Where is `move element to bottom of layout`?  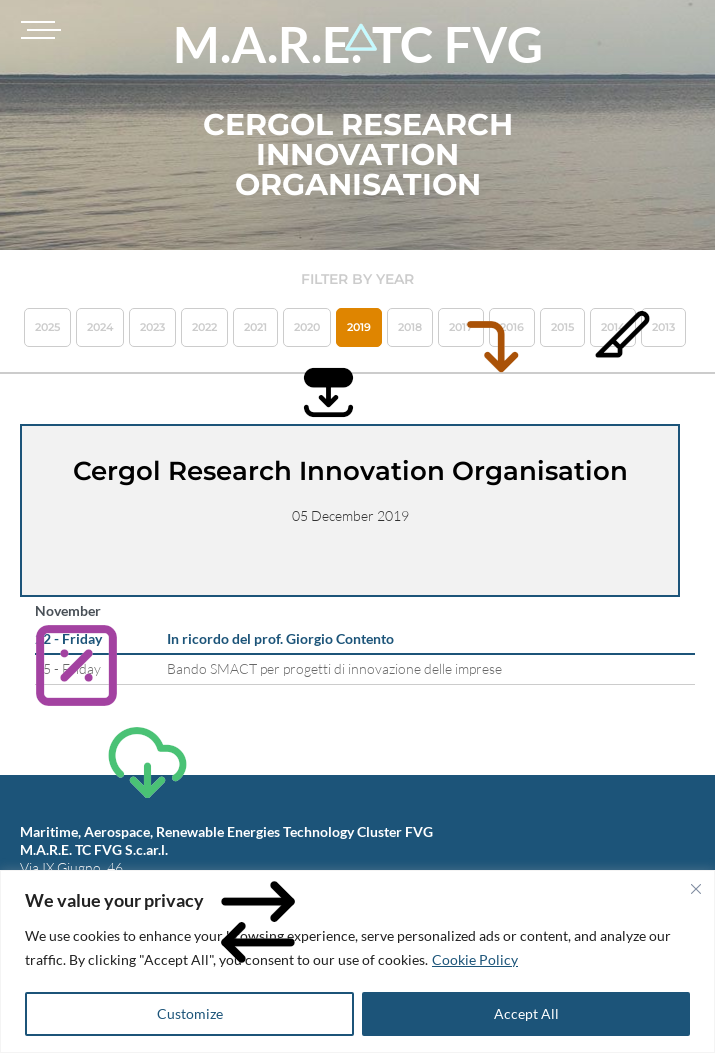 move element to bottom of layout is located at coordinates (328, 392).